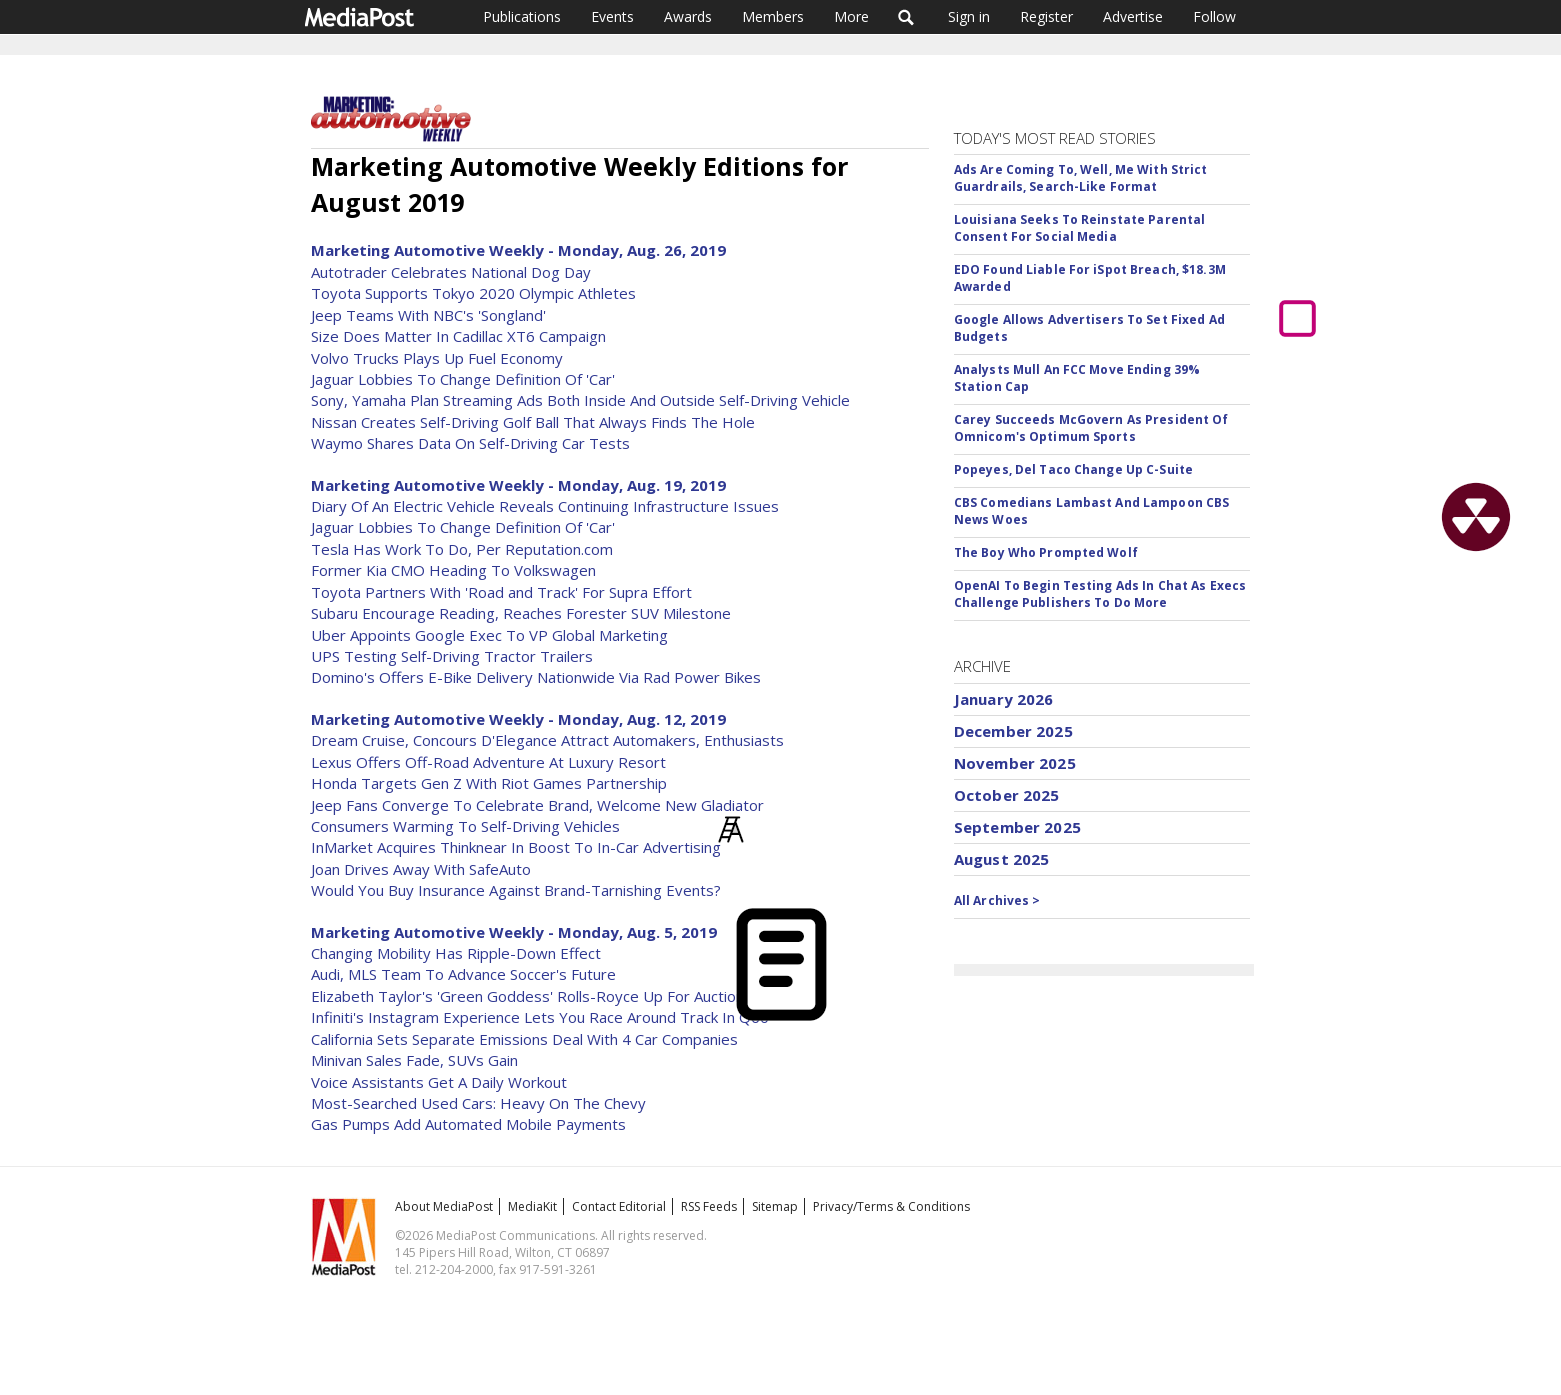 The height and width of the screenshot is (1395, 1561). Describe the element at coordinates (1297, 318) in the screenshot. I see `crop image to 1:1 square ratio` at that location.